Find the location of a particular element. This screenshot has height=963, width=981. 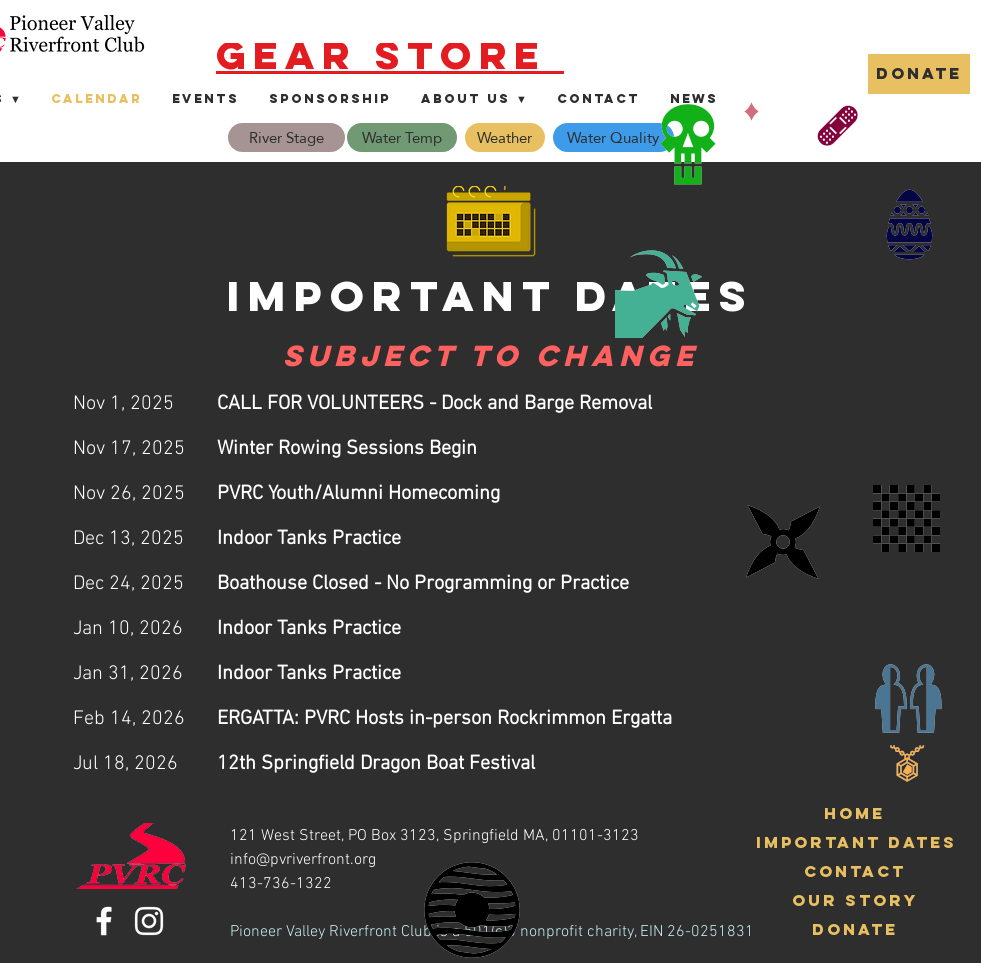

start a new chess game is located at coordinates (906, 518).